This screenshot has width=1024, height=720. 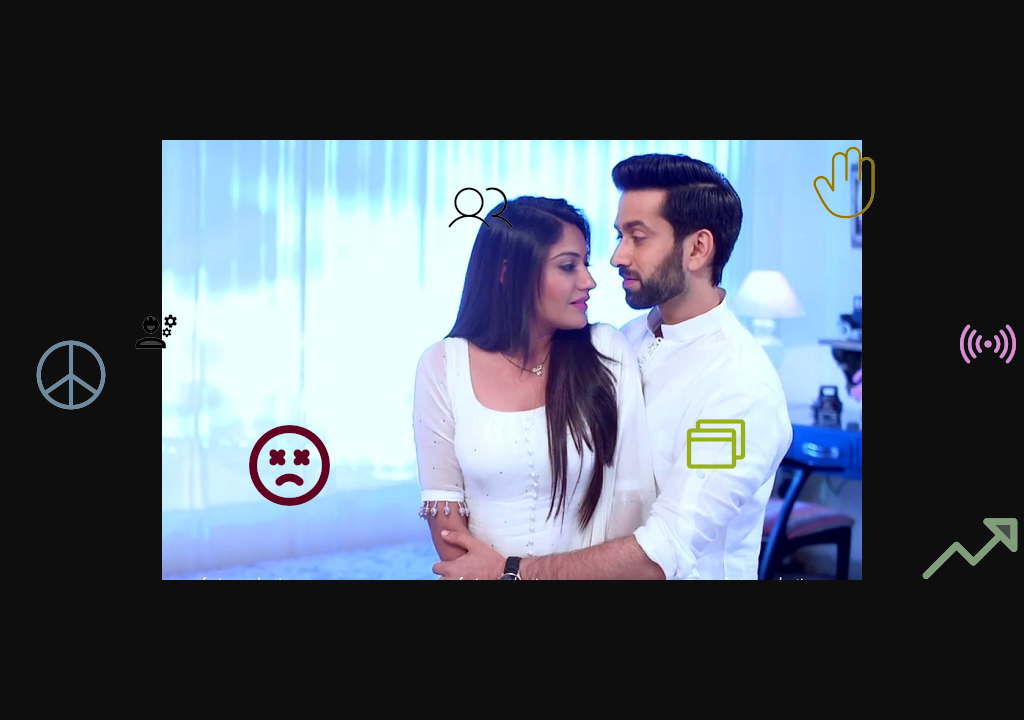 What do you see at coordinates (988, 344) in the screenshot?
I see `access radio or audio streaming` at bounding box center [988, 344].